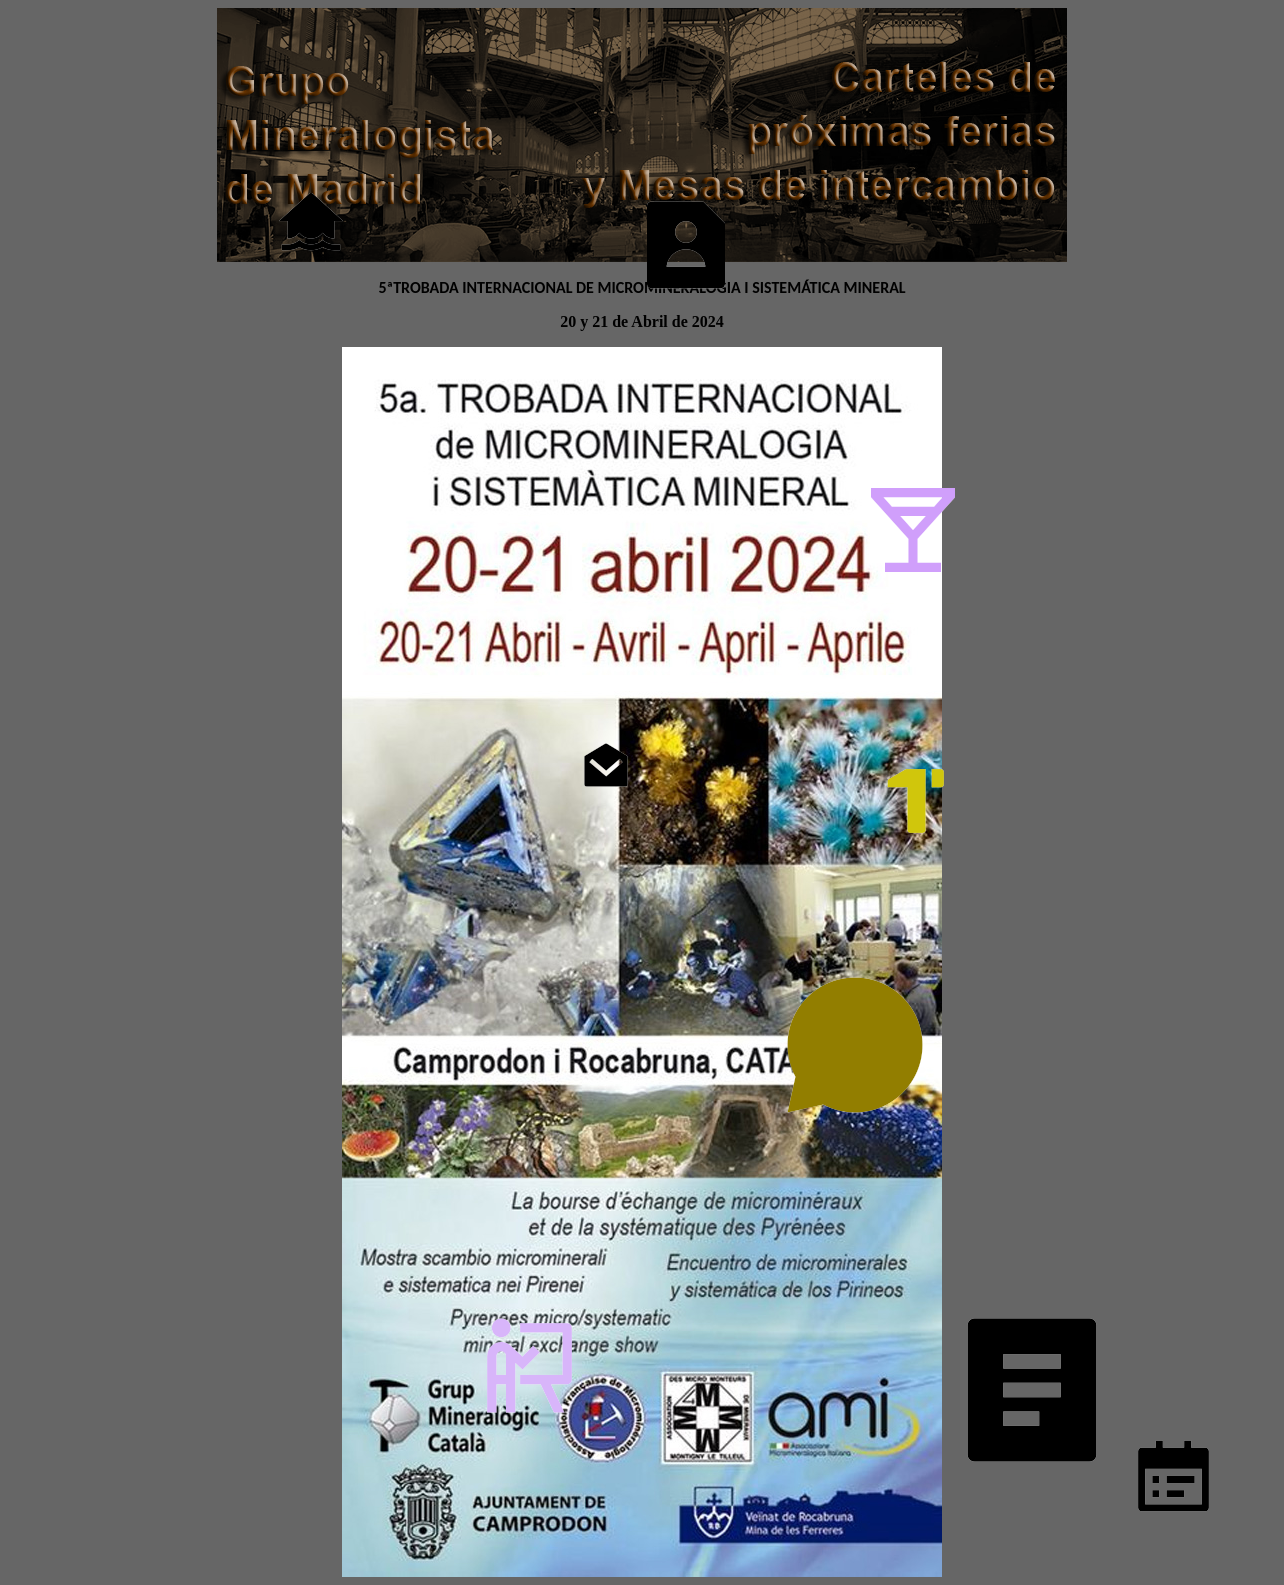 Image resolution: width=1284 pixels, height=1585 pixels. What do you see at coordinates (686, 245) in the screenshot?
I see `view user profile document` at bounding box center [686, 245].